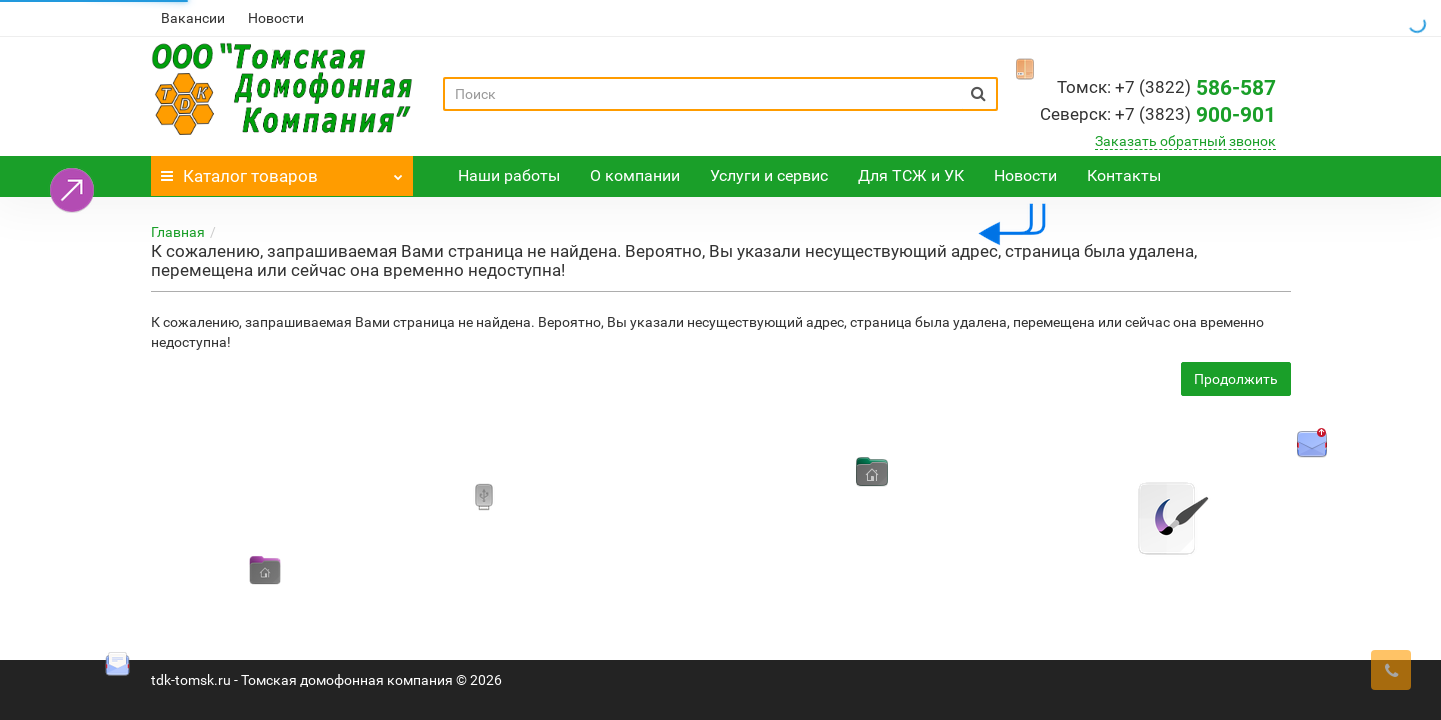 This screenshot has height=720, width=1441. Describe the element at coordinates (1312, 444) in the screenshot. I see `send an email or message` at that location.